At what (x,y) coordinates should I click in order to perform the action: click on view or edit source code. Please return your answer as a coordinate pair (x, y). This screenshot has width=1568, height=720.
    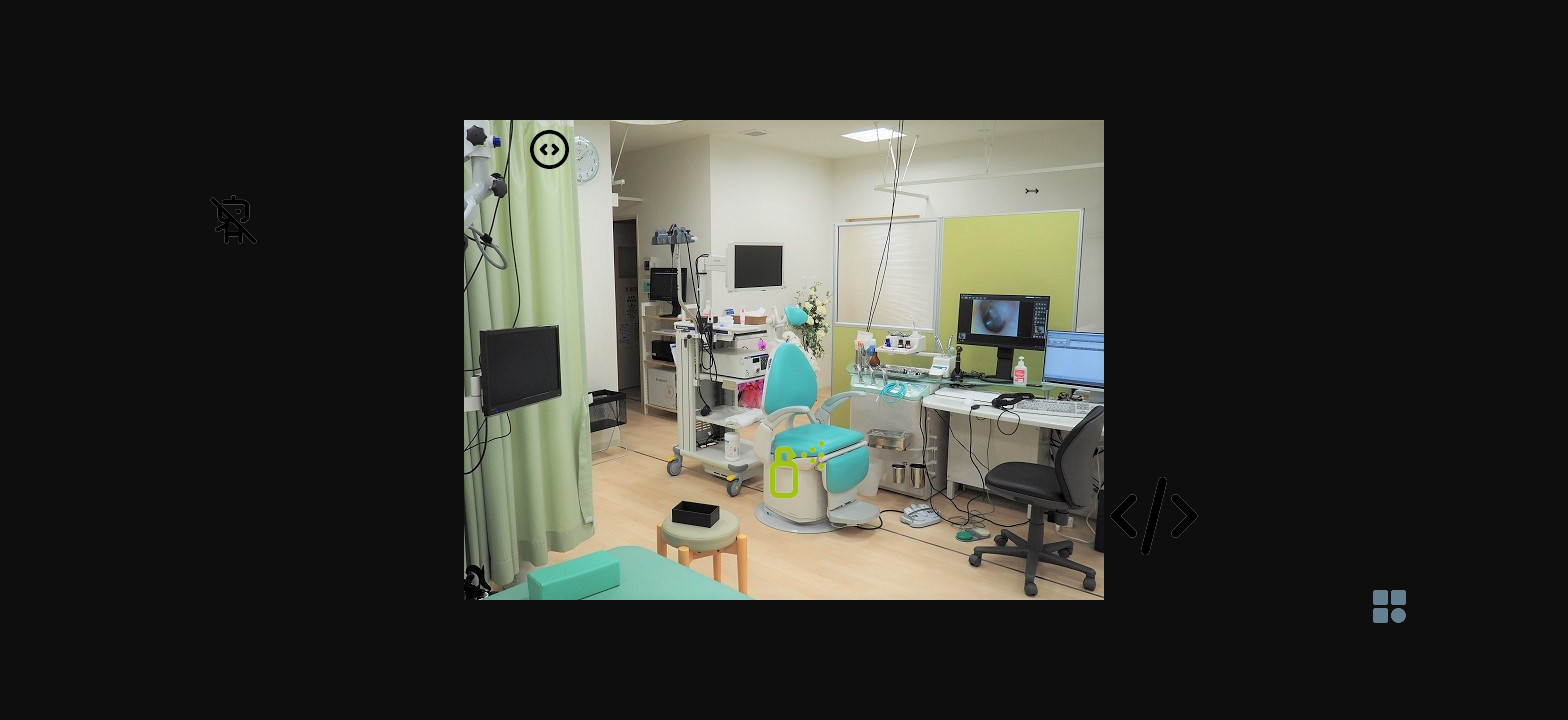
    Looking at the image, I should click on (1154, 516).